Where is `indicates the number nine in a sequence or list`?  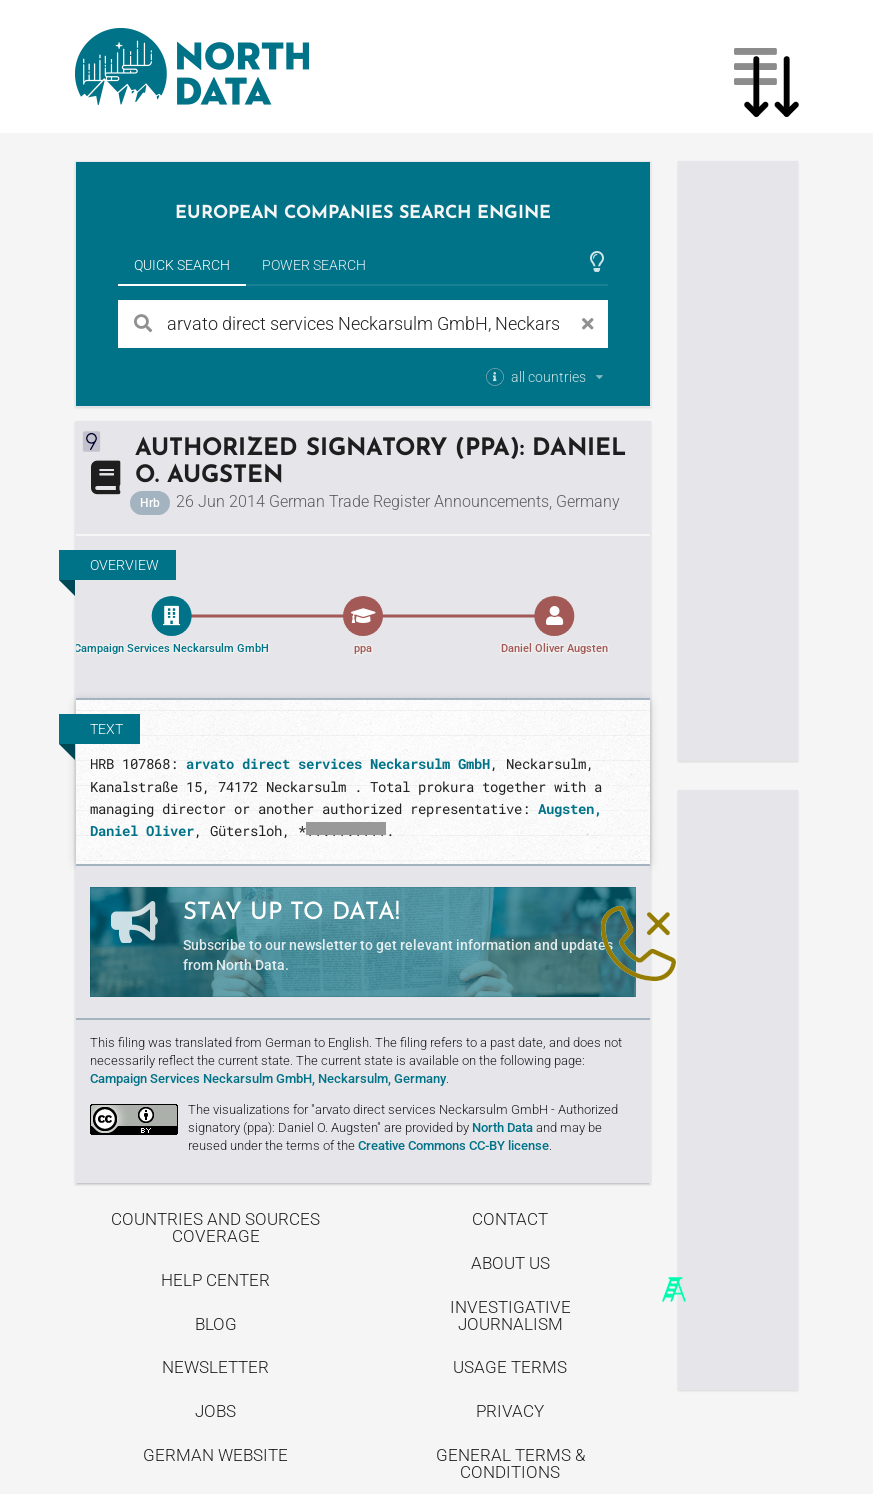
indicates the number nine in a sequence or list is located at coordinates (91, 441).